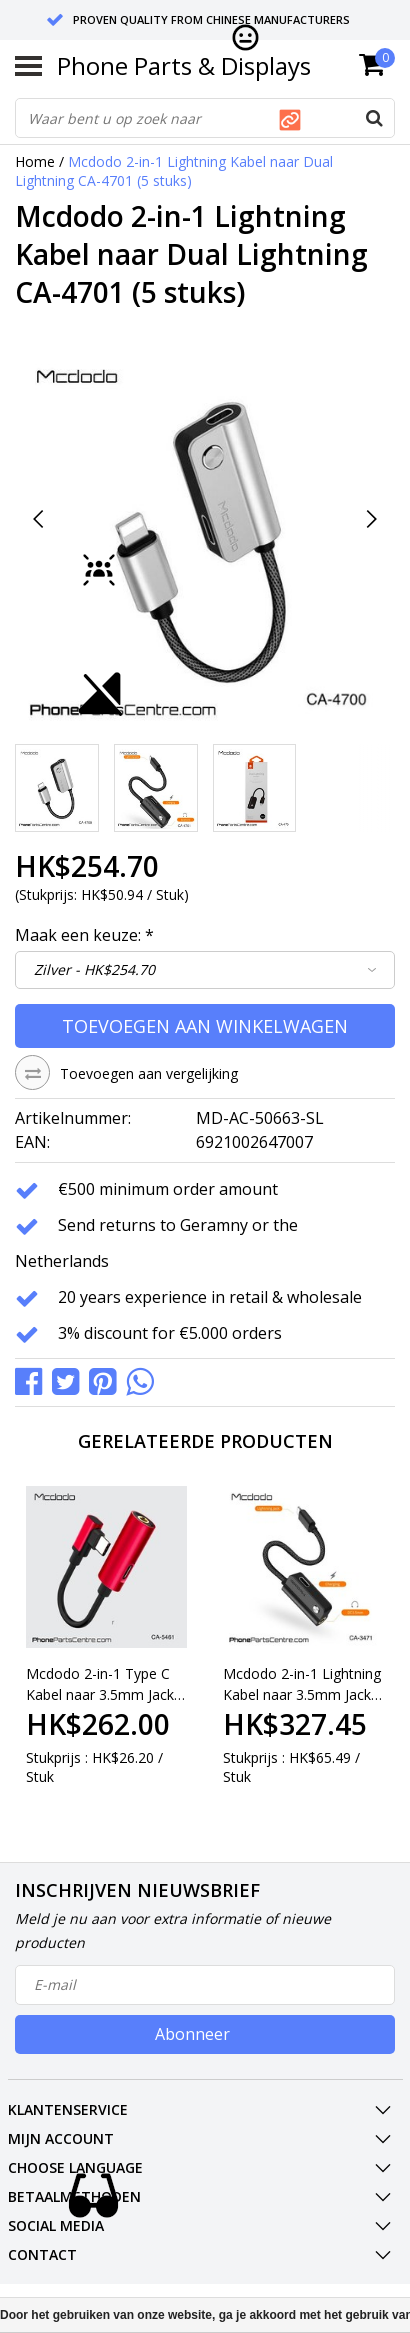 Image resolution: width=410 pixels, height=2333 pixels. I want to click on rate your experience as neutral, so click(245, 37).